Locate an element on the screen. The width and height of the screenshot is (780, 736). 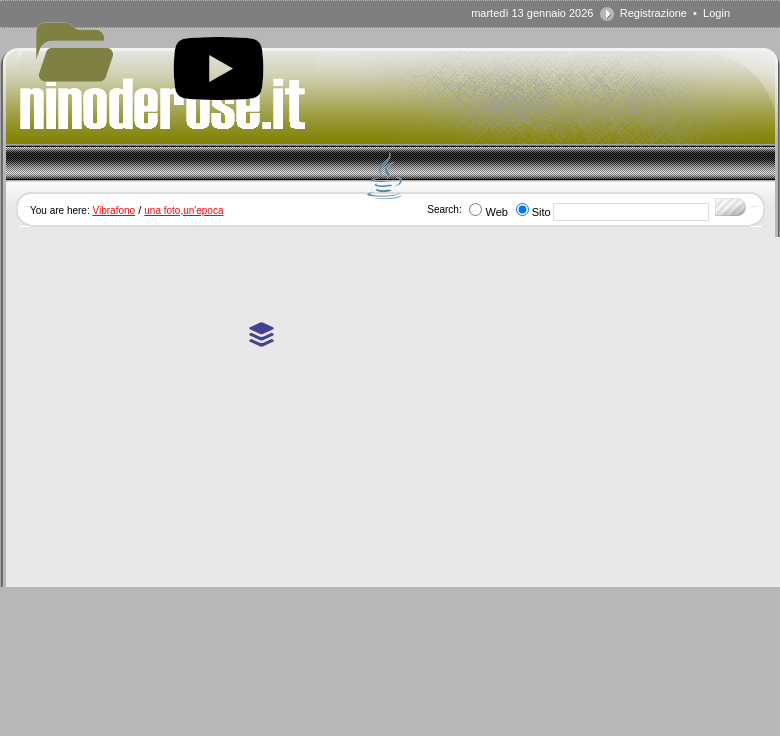
view or manage layers is located at coordinates (261, 334).